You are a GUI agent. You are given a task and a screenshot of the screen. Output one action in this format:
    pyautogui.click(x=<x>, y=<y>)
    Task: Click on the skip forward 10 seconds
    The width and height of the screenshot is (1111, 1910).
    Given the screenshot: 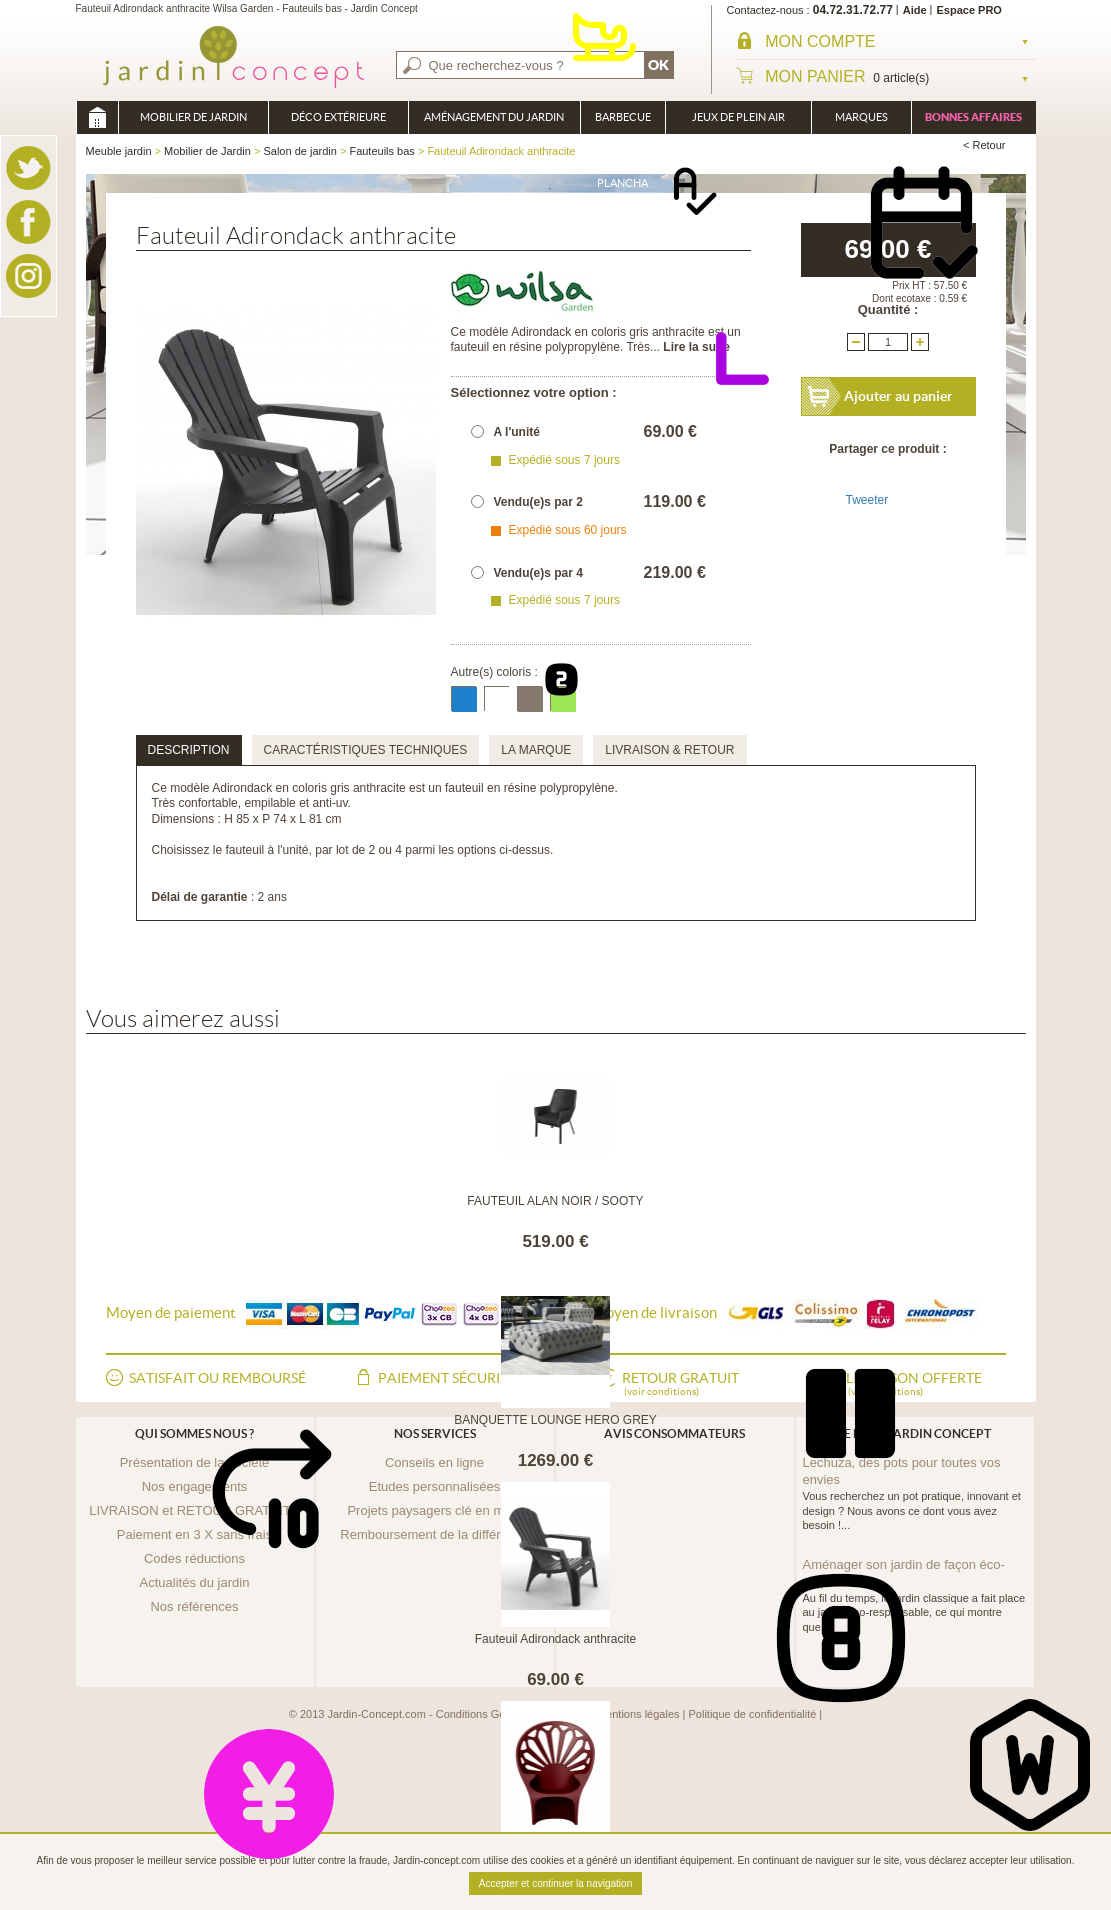 What is the action you would take?
    pyautogui.click(x=275, y=1492)
    